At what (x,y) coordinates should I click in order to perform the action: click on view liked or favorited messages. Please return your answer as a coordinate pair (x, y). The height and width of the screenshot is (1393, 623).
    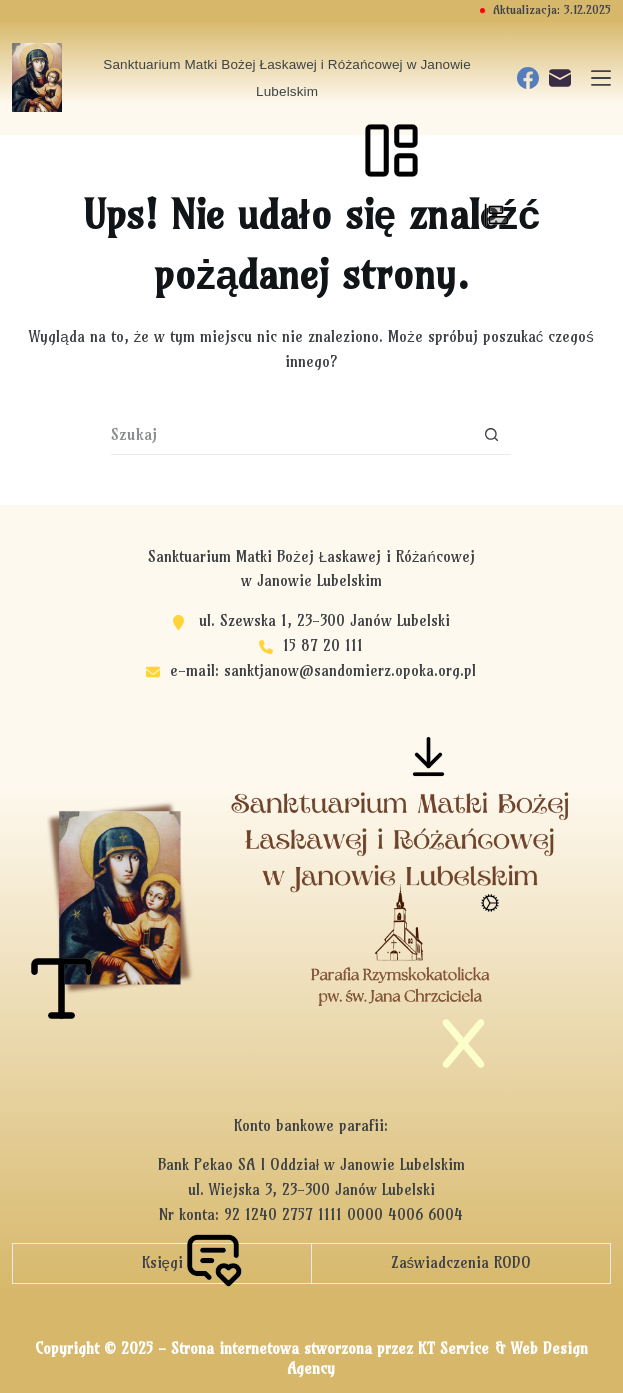
    Looking at the image, I should click on (213, 1258).